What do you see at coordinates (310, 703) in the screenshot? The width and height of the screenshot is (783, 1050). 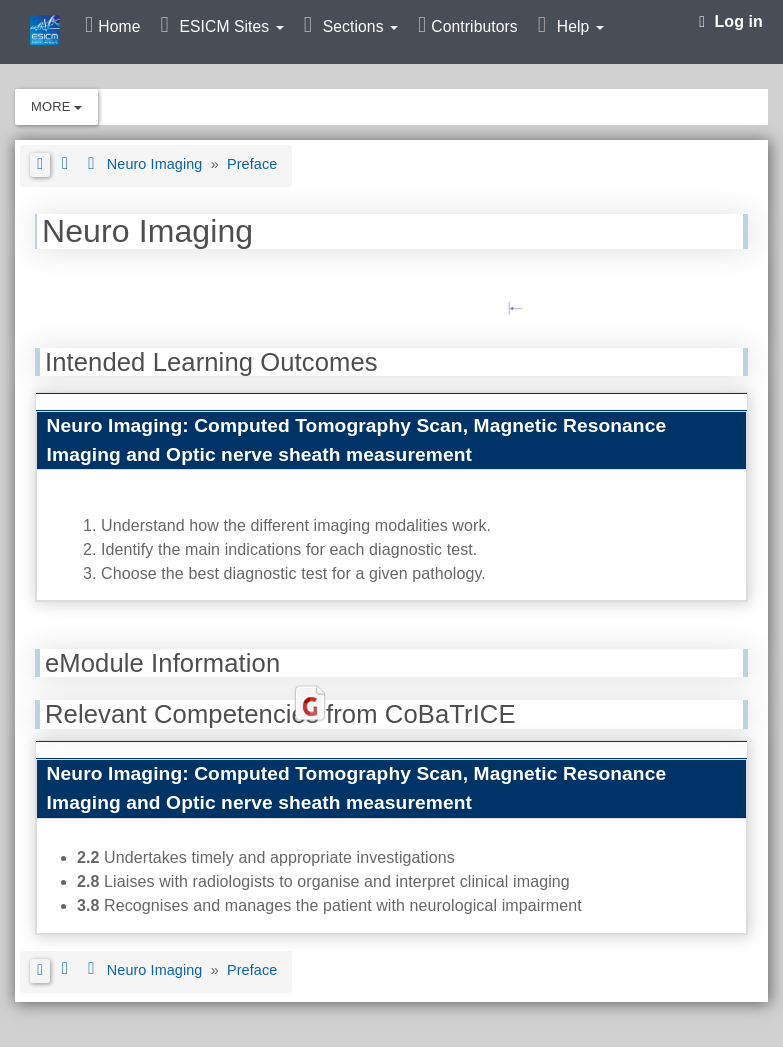 I see `a G-code file used for CNC or 3D printing instructions` at bounding box center [310, 703].